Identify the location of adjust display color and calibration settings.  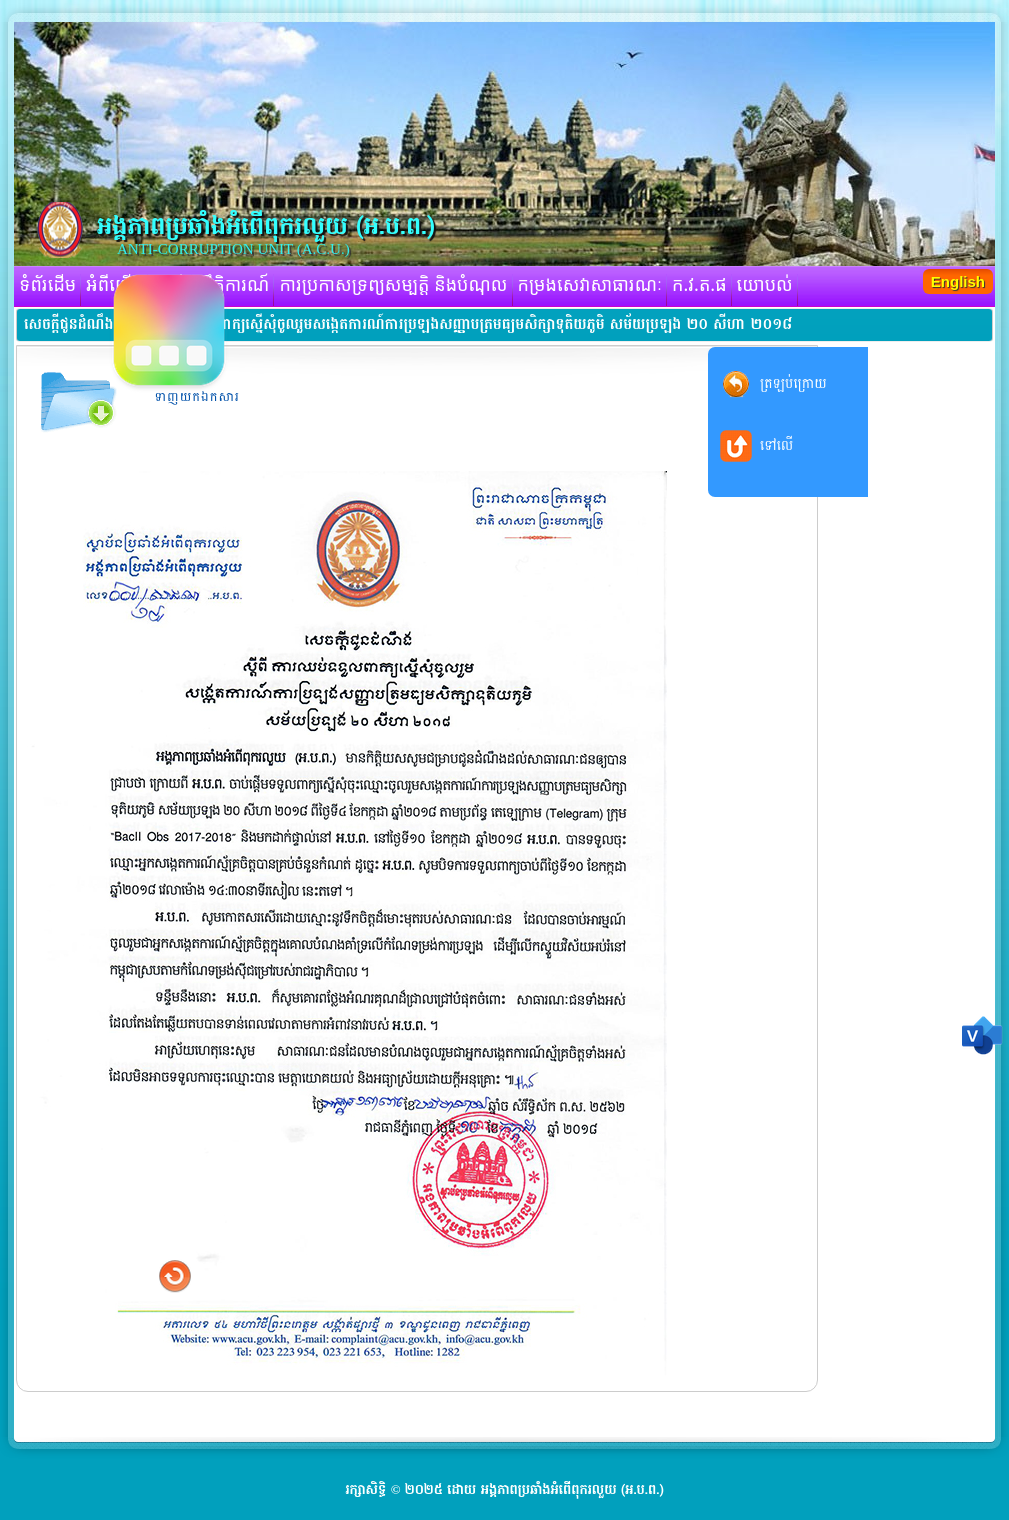
(169, 330).